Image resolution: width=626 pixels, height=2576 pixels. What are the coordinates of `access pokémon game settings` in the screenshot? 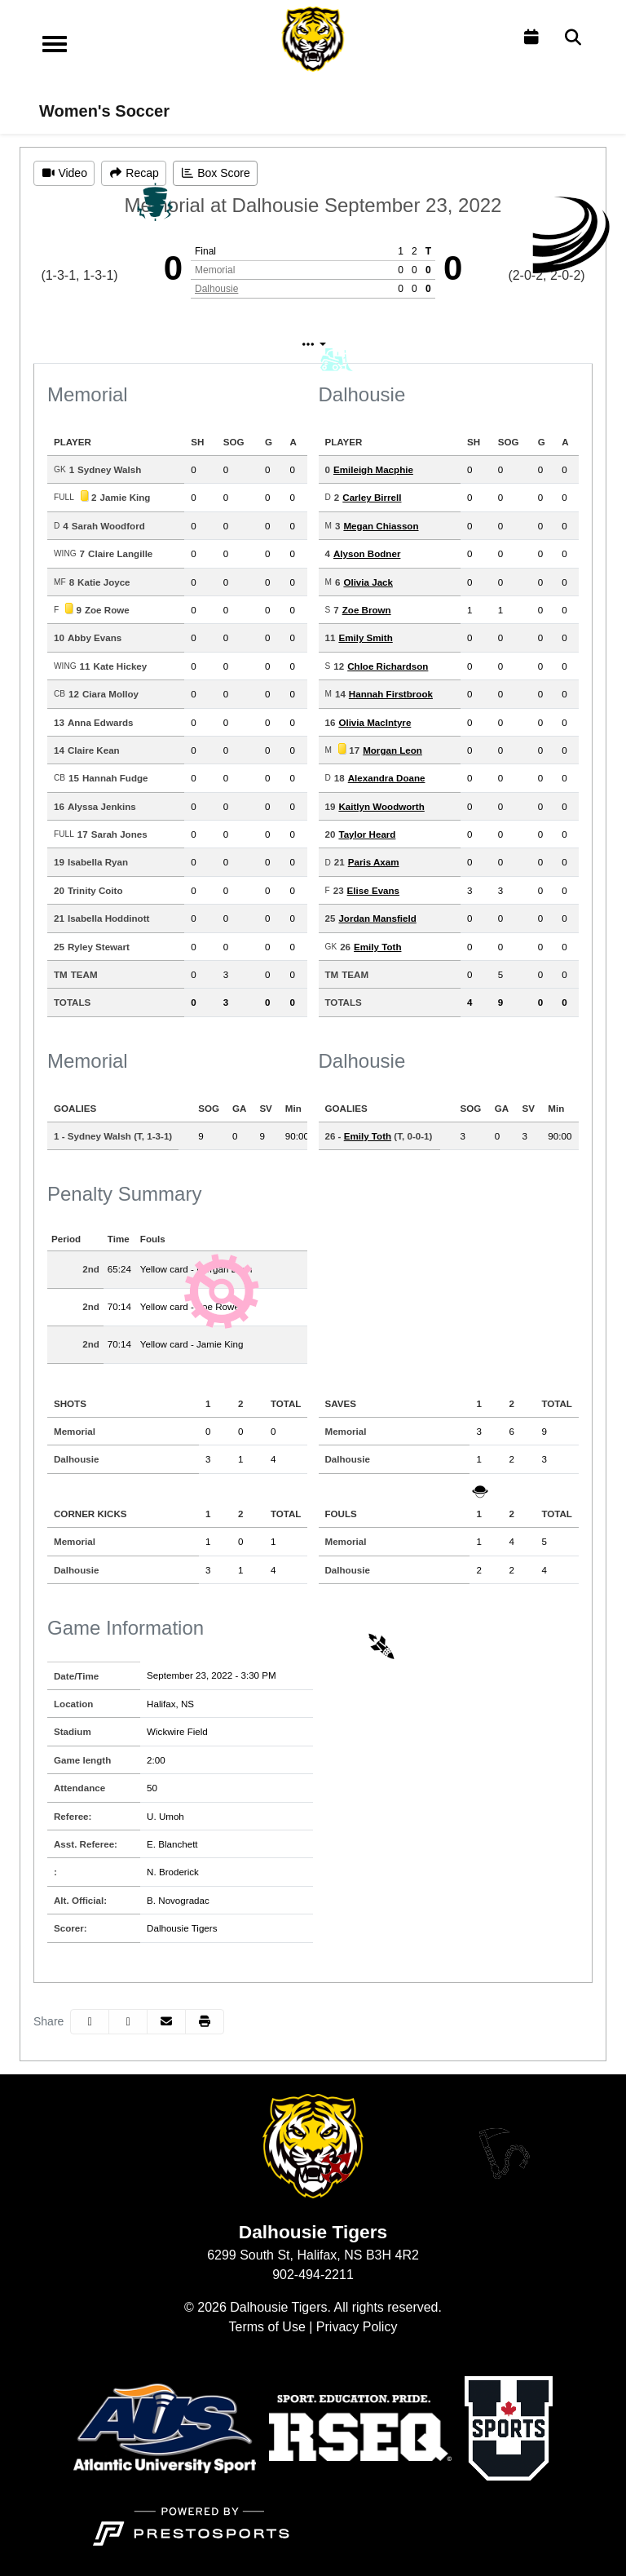 It's located at (221, 1290).